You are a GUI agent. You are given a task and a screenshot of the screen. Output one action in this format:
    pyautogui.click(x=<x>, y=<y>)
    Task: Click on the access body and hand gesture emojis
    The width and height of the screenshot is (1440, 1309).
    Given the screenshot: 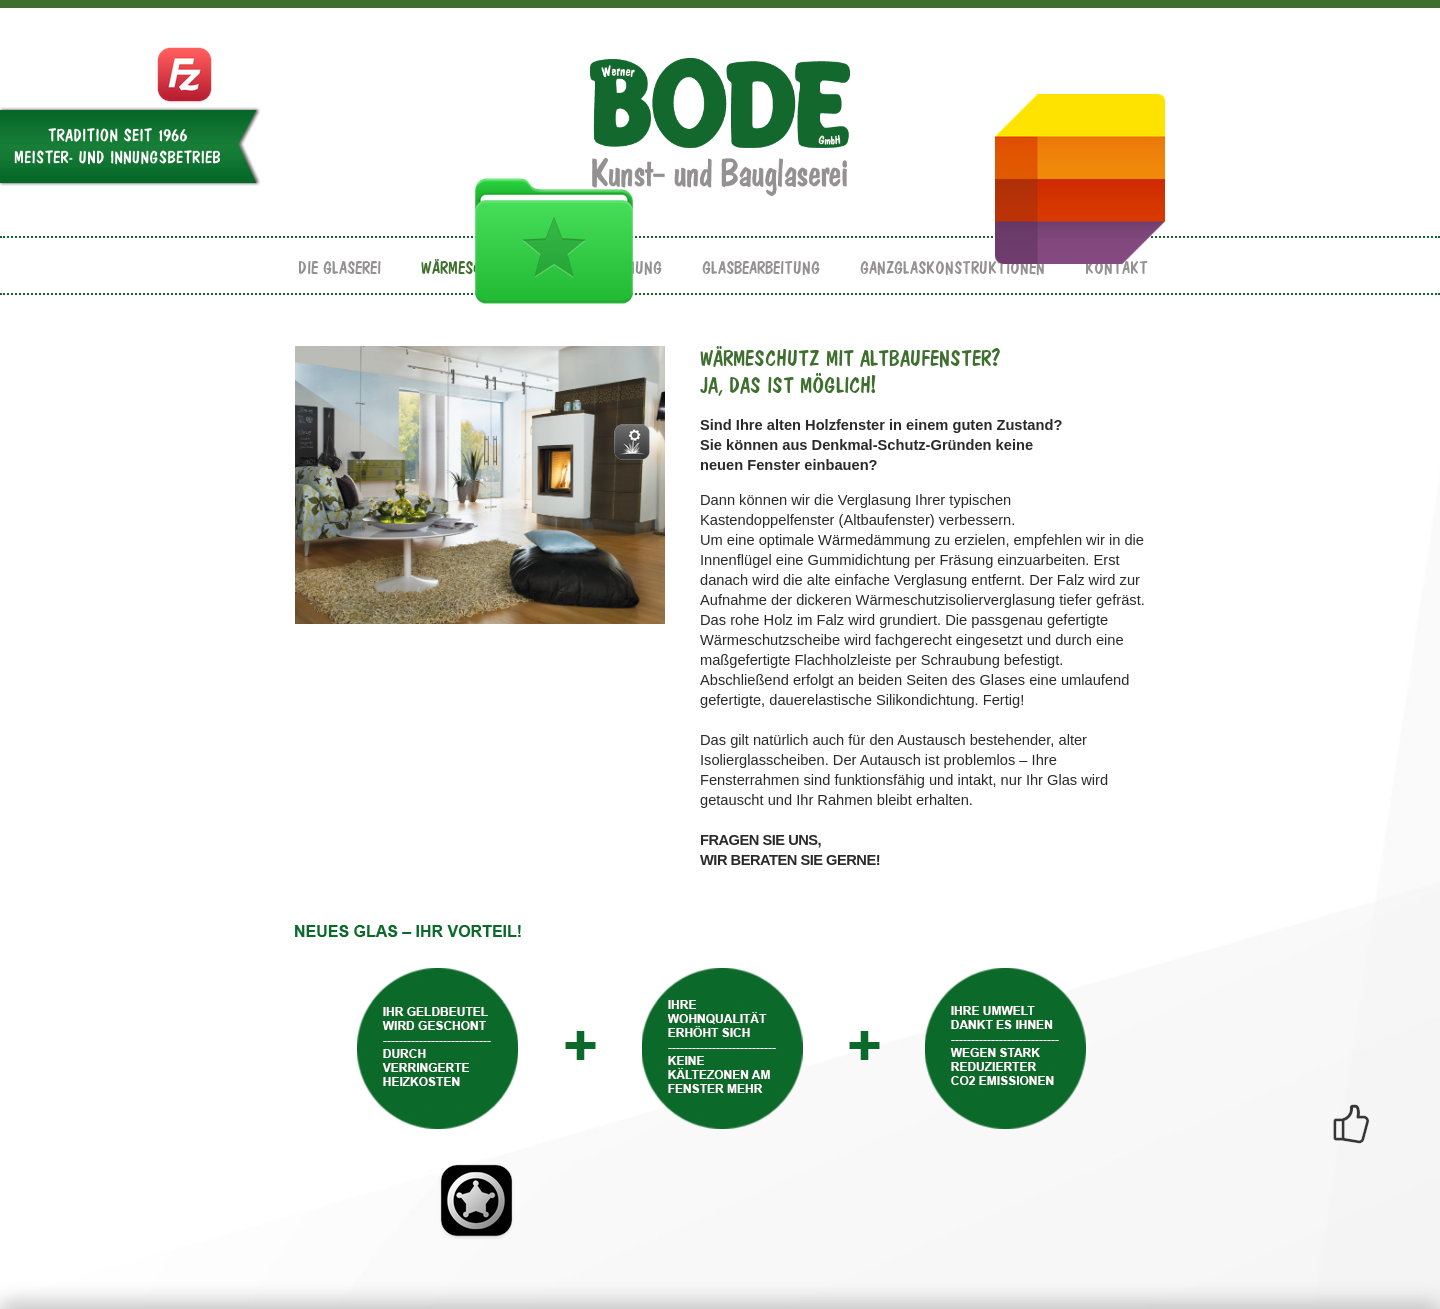 What is the action you would take?
    pyautogui.click(x=1350, y=1124)
    